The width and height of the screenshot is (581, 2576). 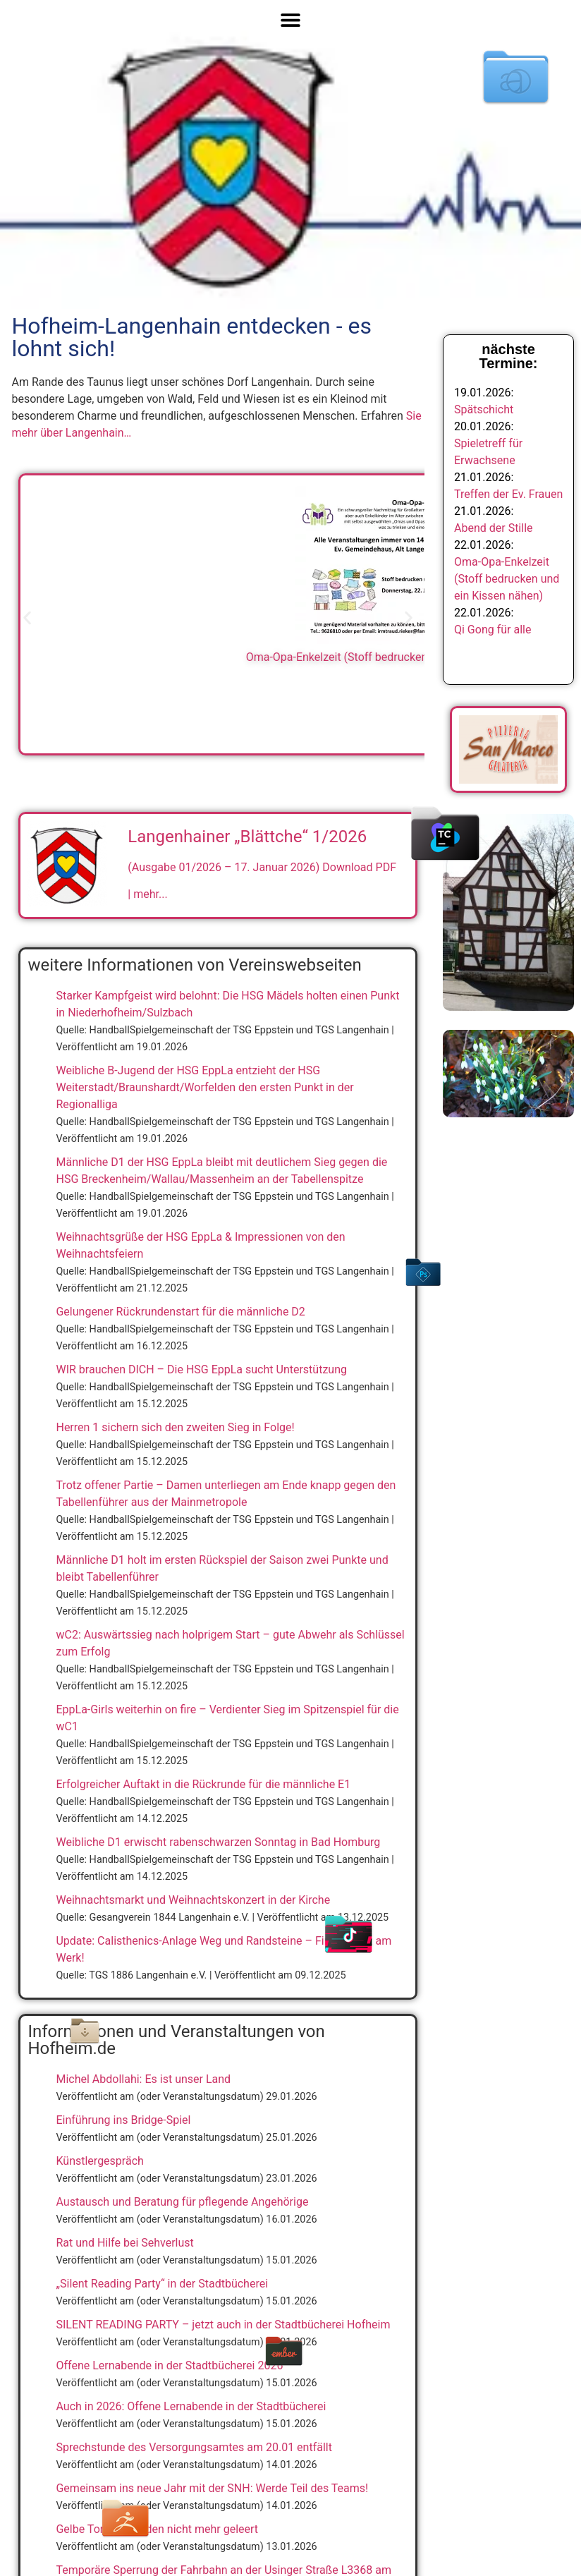 What do you see at coordinates (445, 835) in the screenshot?
I see `open JetBrains TeamCity project folder` at bounding box center [445, 835].